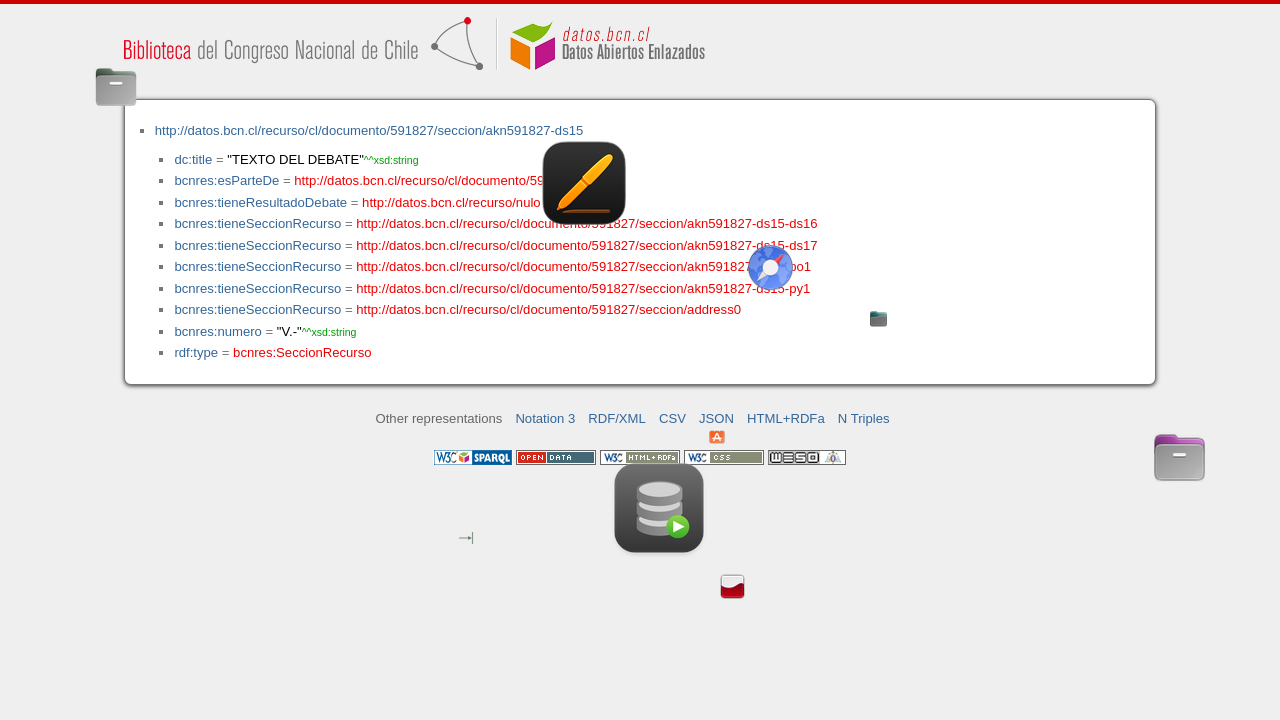 Image resolution: width=1280 pixels, height=720 pixels. What do you see at coordinates (770, 267) in the screenshot?
I see `open web browser` at bounding box center [770, 267].